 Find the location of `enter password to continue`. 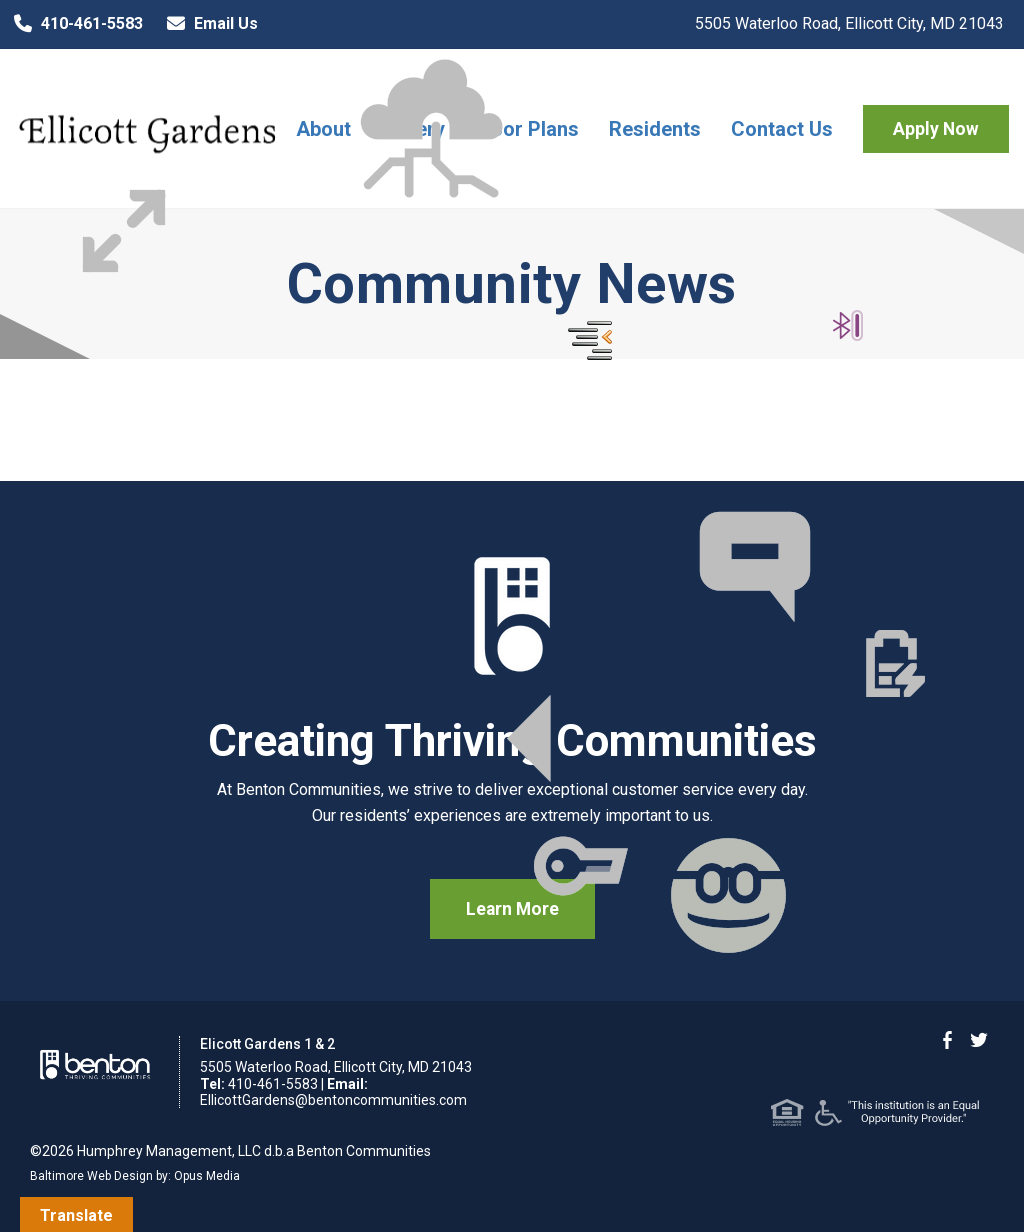

enter password to continue is located at coordinates (581, 866).